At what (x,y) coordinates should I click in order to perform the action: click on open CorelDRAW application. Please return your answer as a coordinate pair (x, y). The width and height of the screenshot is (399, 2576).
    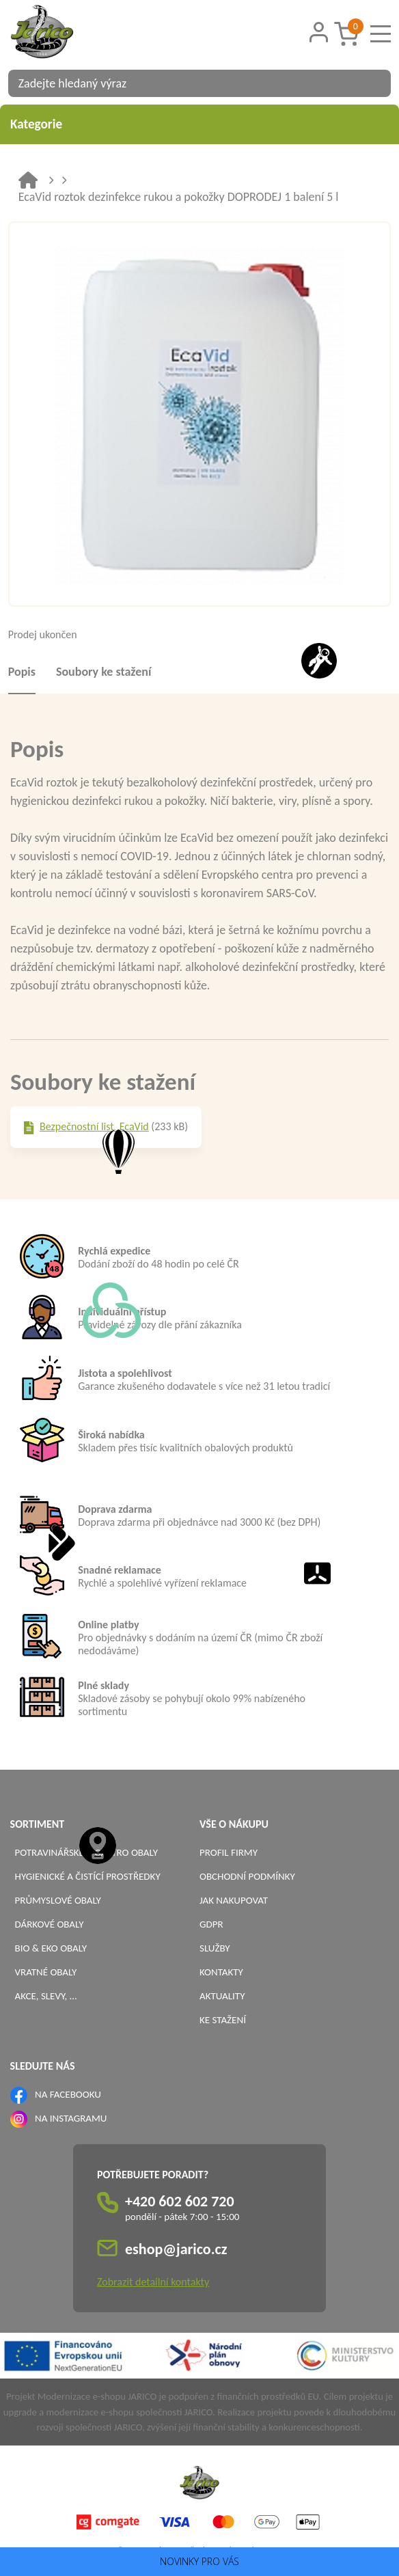
    Looking at the image, I should click on (118, 1151).